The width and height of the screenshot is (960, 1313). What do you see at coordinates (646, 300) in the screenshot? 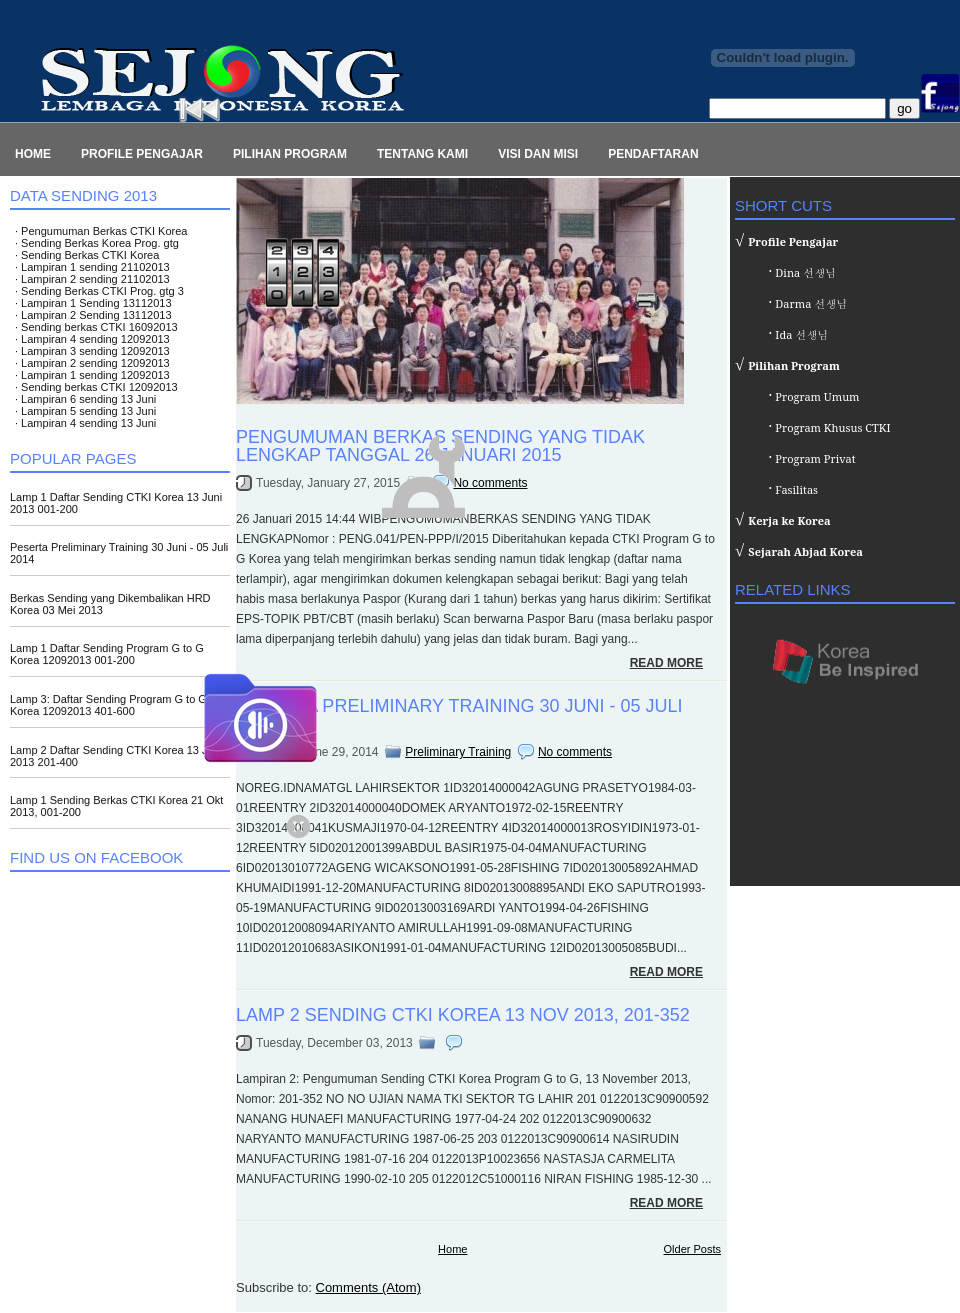
I see `print the current document` at bounding box center [646, 300].